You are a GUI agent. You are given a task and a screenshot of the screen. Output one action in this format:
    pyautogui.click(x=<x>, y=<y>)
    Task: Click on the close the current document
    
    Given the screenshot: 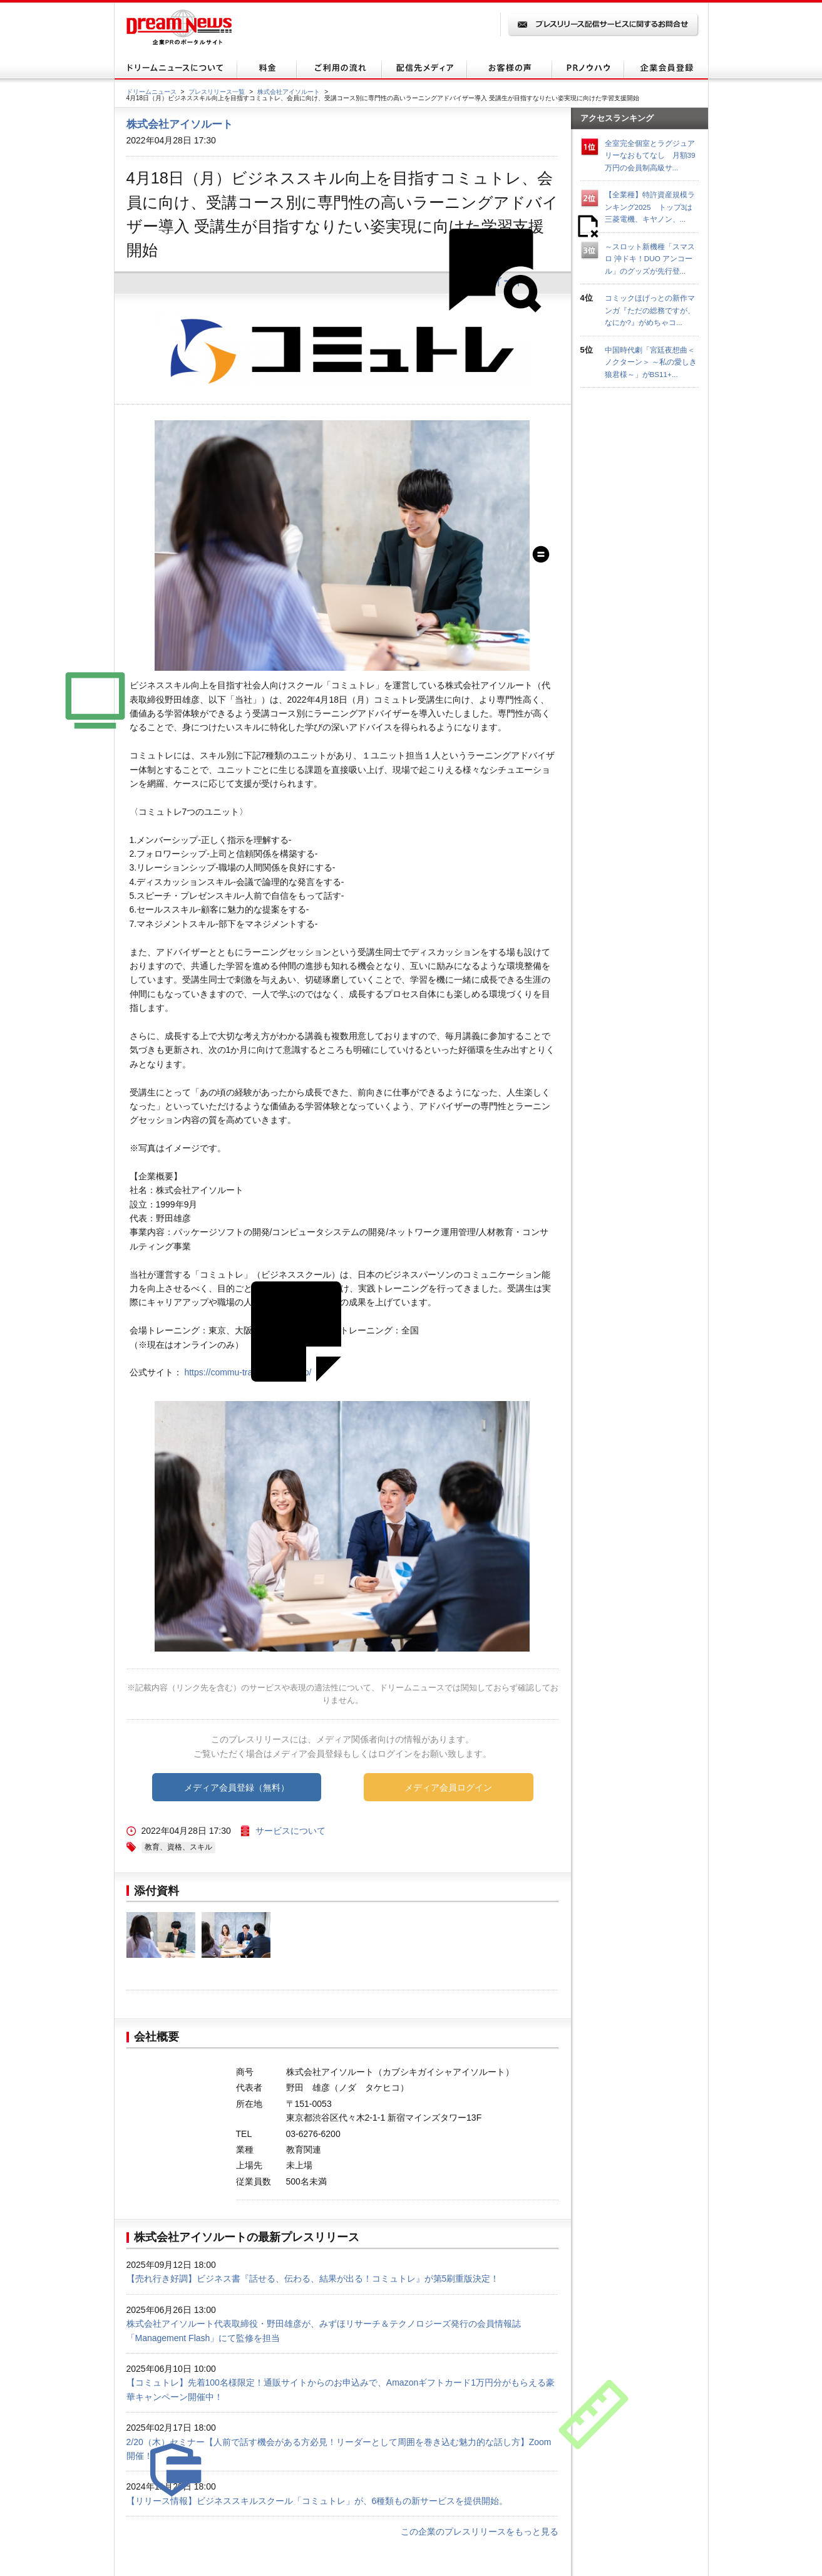 What is the action you would take?
    pyautogui.click(x=588, y=226)
    